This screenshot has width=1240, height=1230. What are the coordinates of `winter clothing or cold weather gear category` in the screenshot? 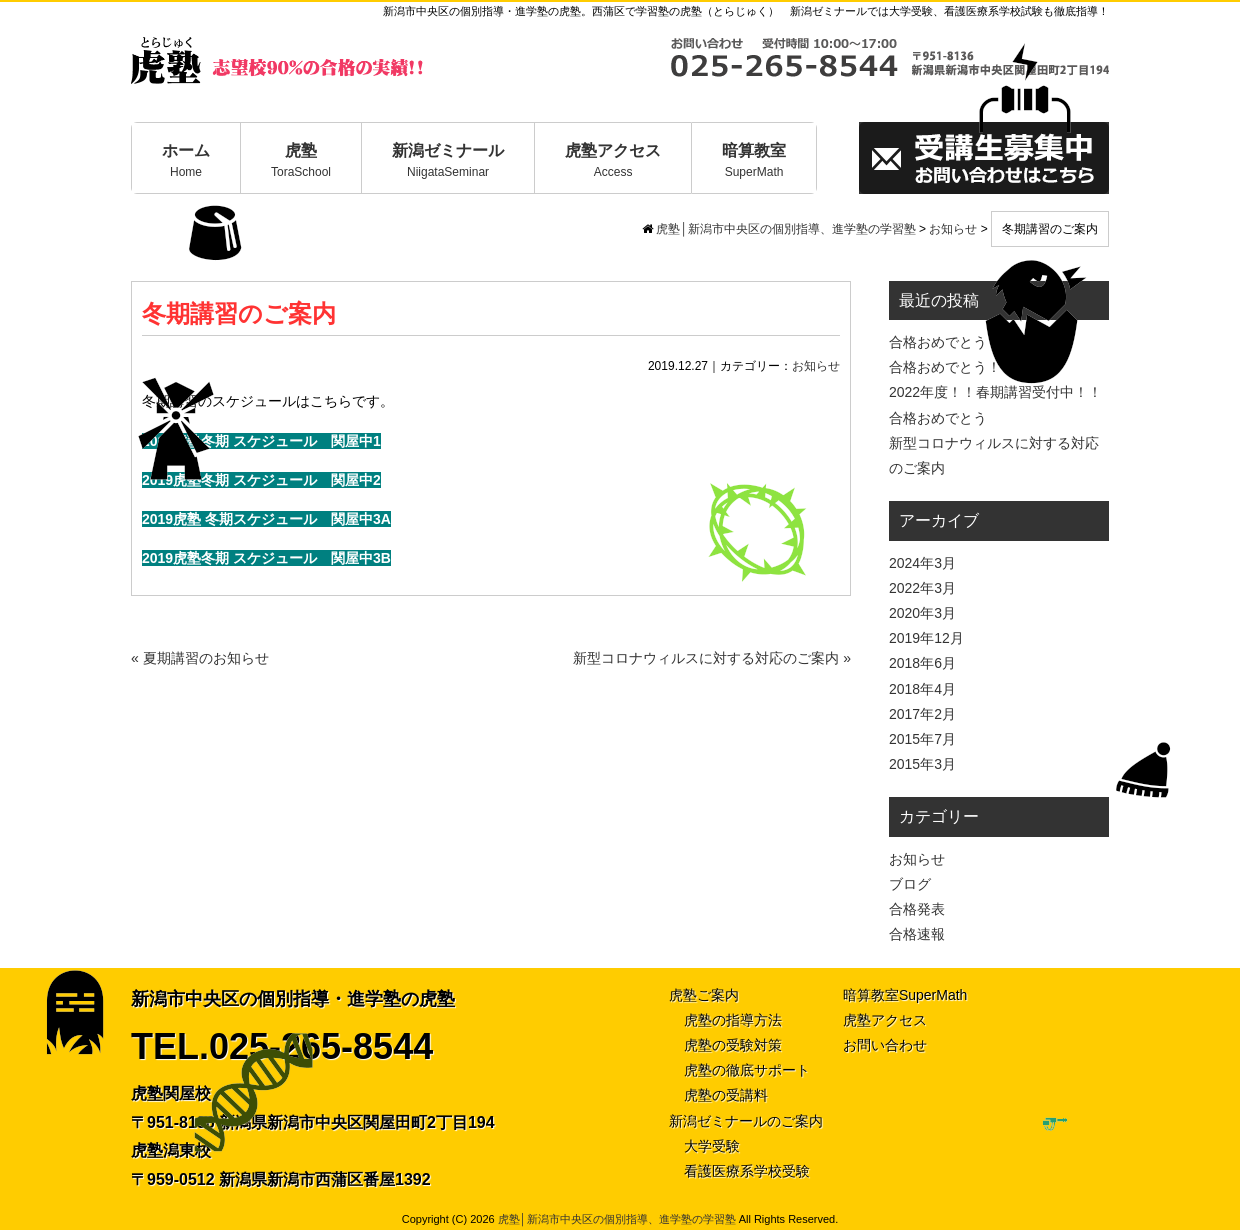 It's located at (1143, 770).